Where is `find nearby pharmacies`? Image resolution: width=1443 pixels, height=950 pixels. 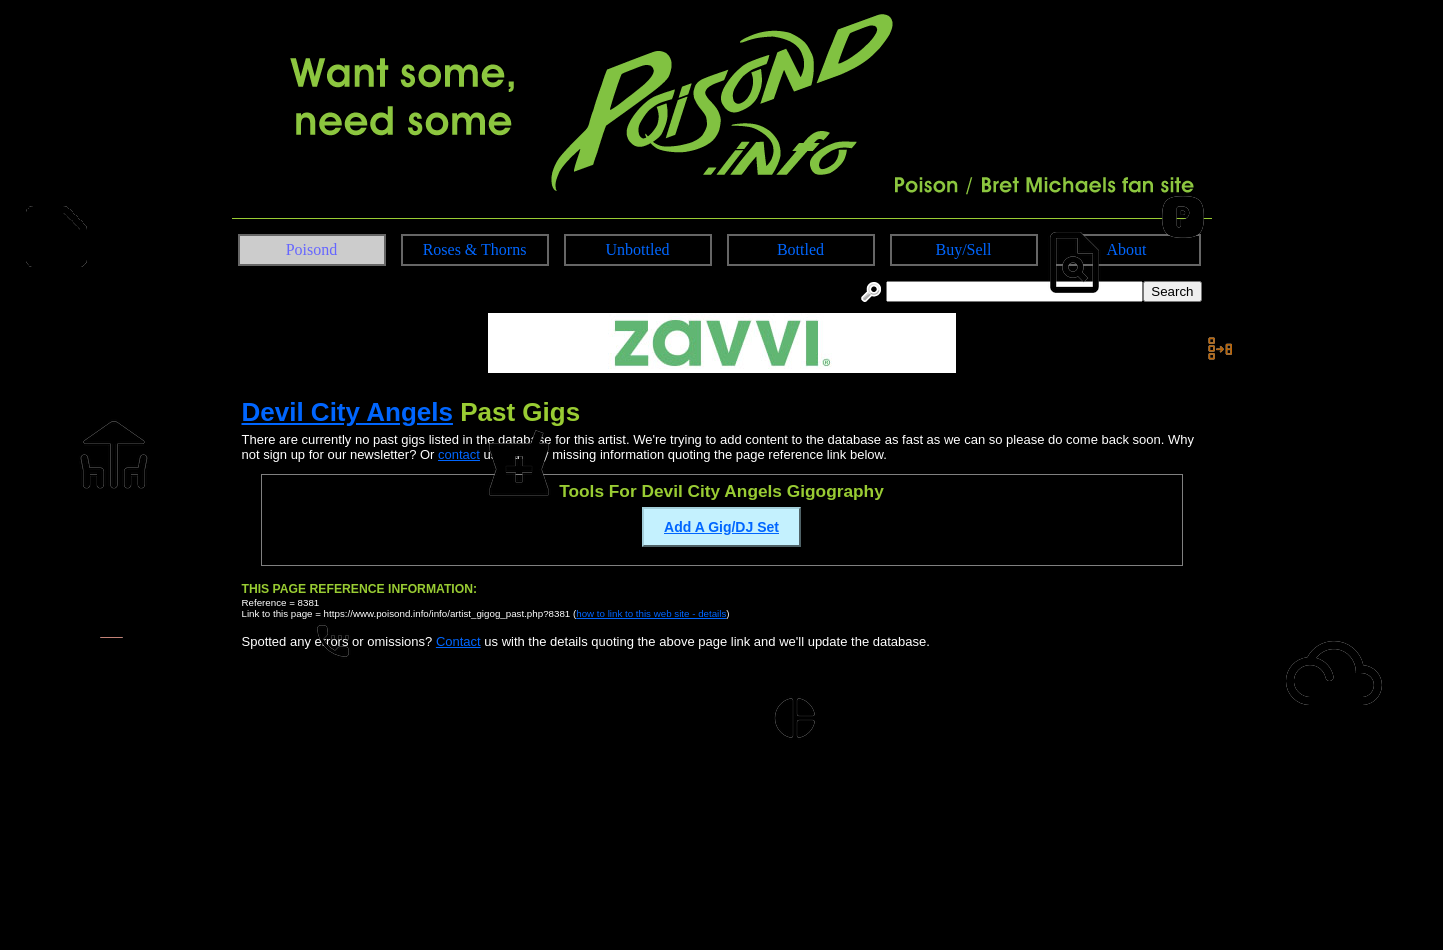 find nearby pharmacies is located at coordinates (519, 466).